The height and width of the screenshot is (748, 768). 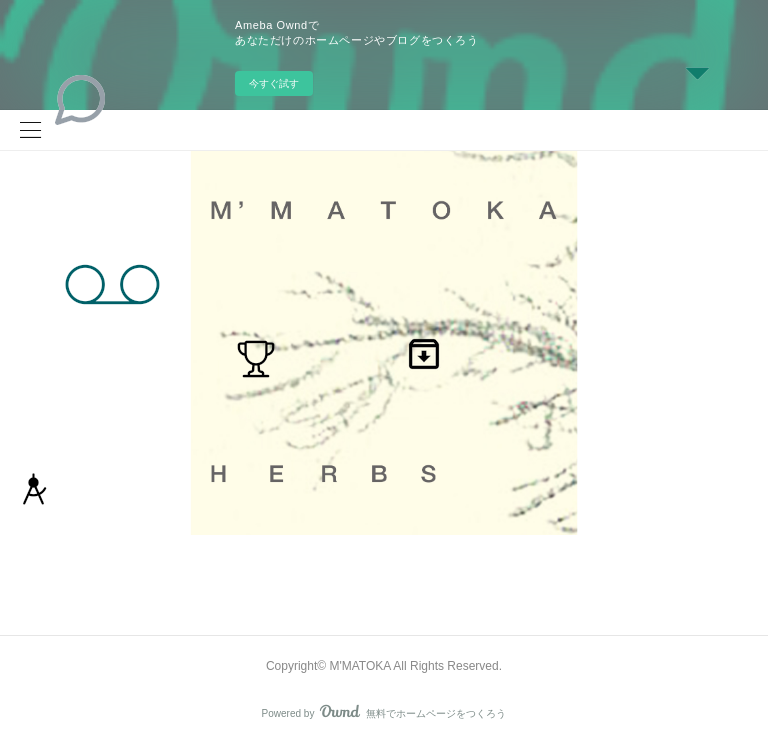 I want to click on view achievements or awards, so click(x=256, y=359).